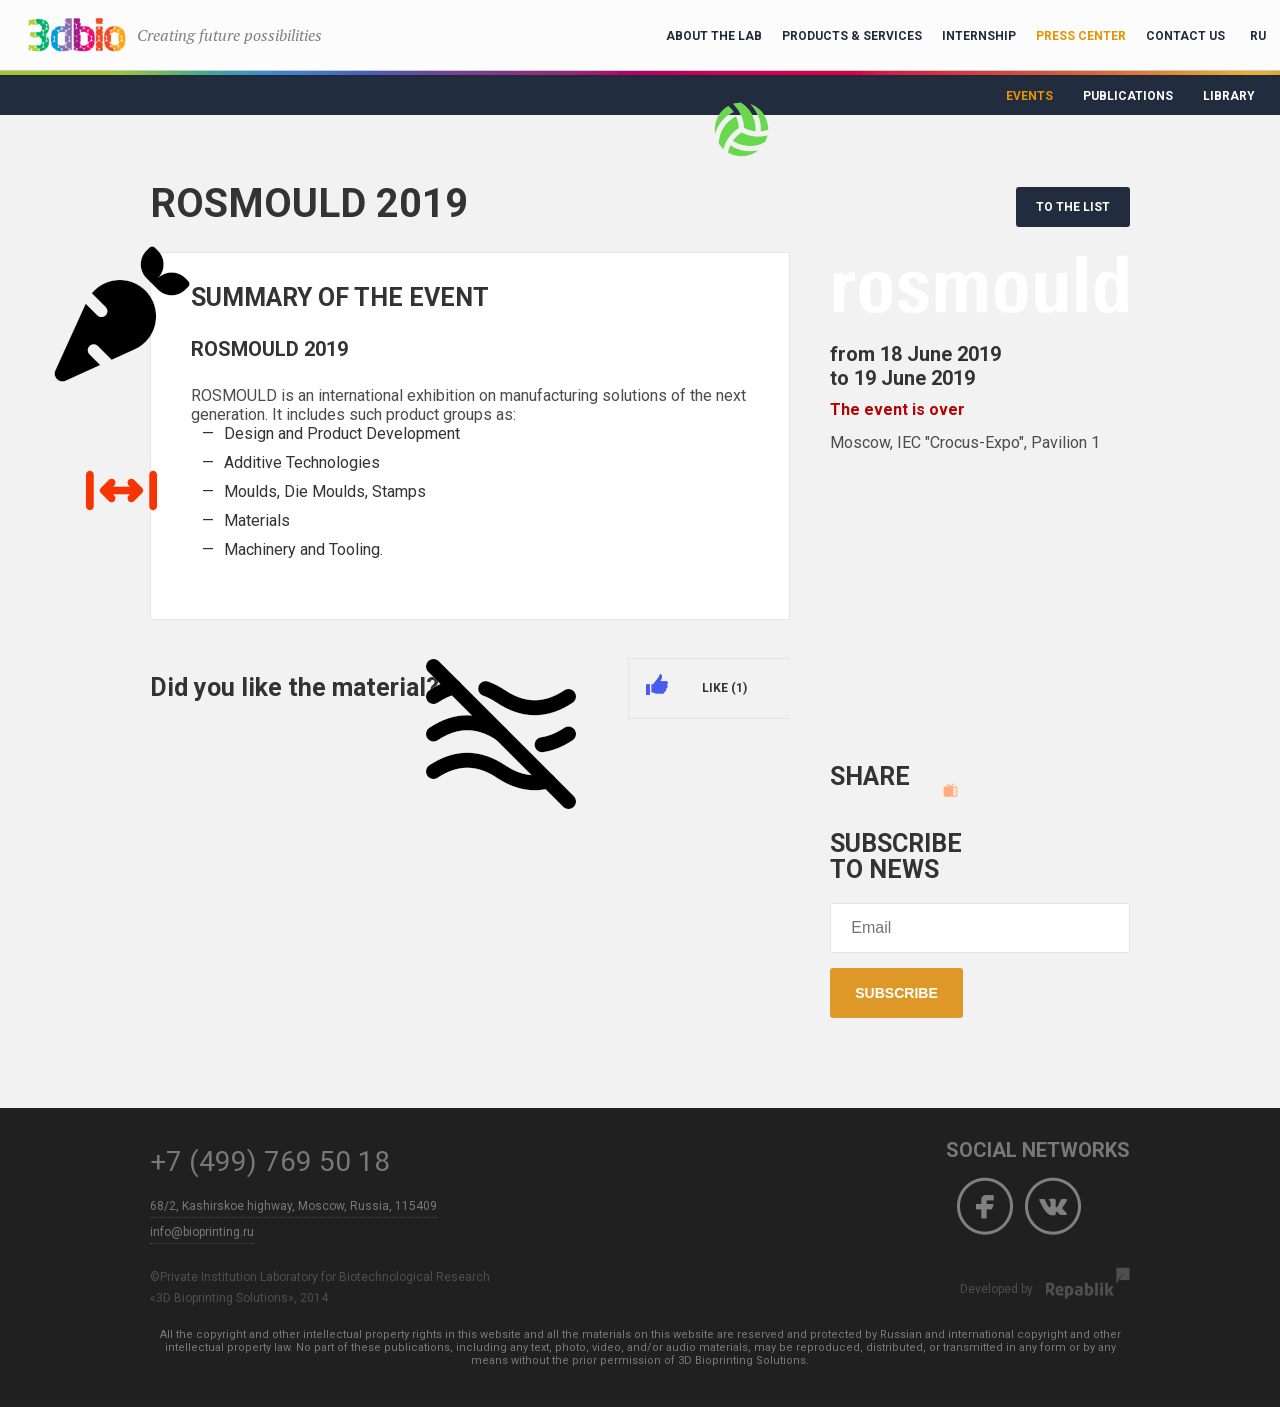 The image size is (1280, 1407). Describe the element at coordinates (741, 129) in the screenshot. I see `volleyball sports category or activity` at that location.